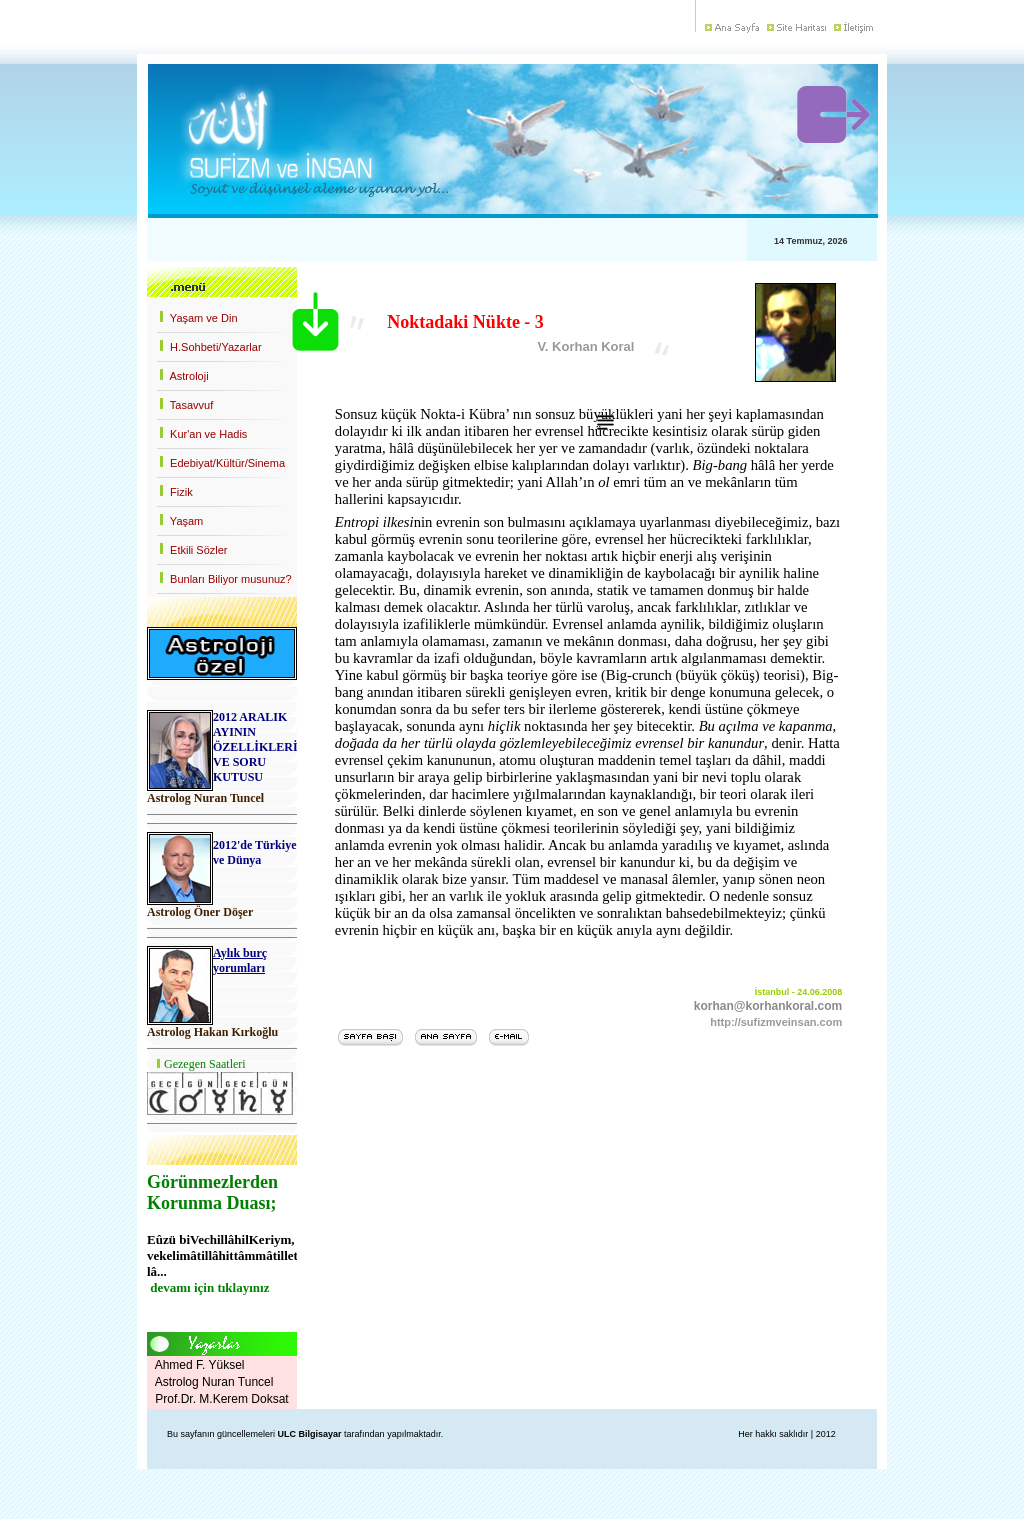 The image size is (1024, 1519). I want to click on log out of your account, so click(833, 114).